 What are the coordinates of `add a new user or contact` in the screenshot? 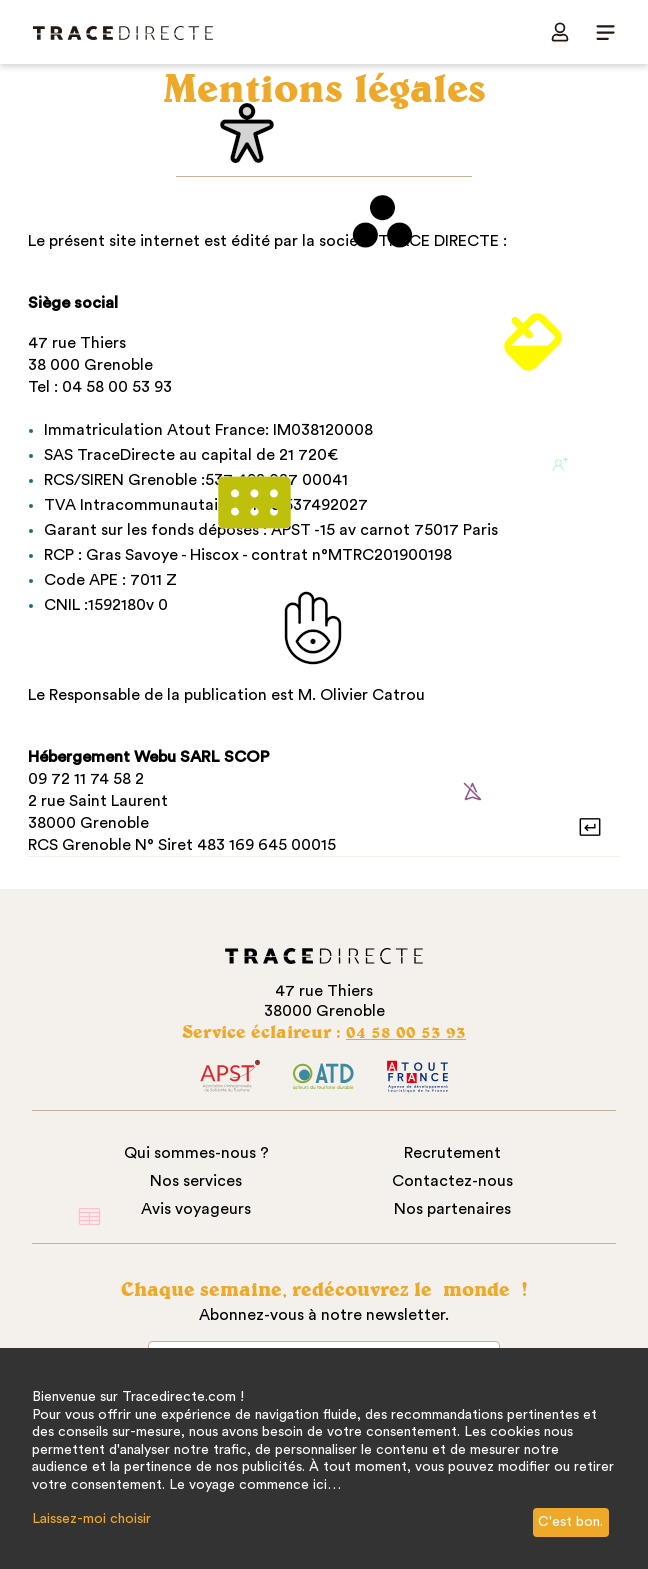 It's located at (560, 464).